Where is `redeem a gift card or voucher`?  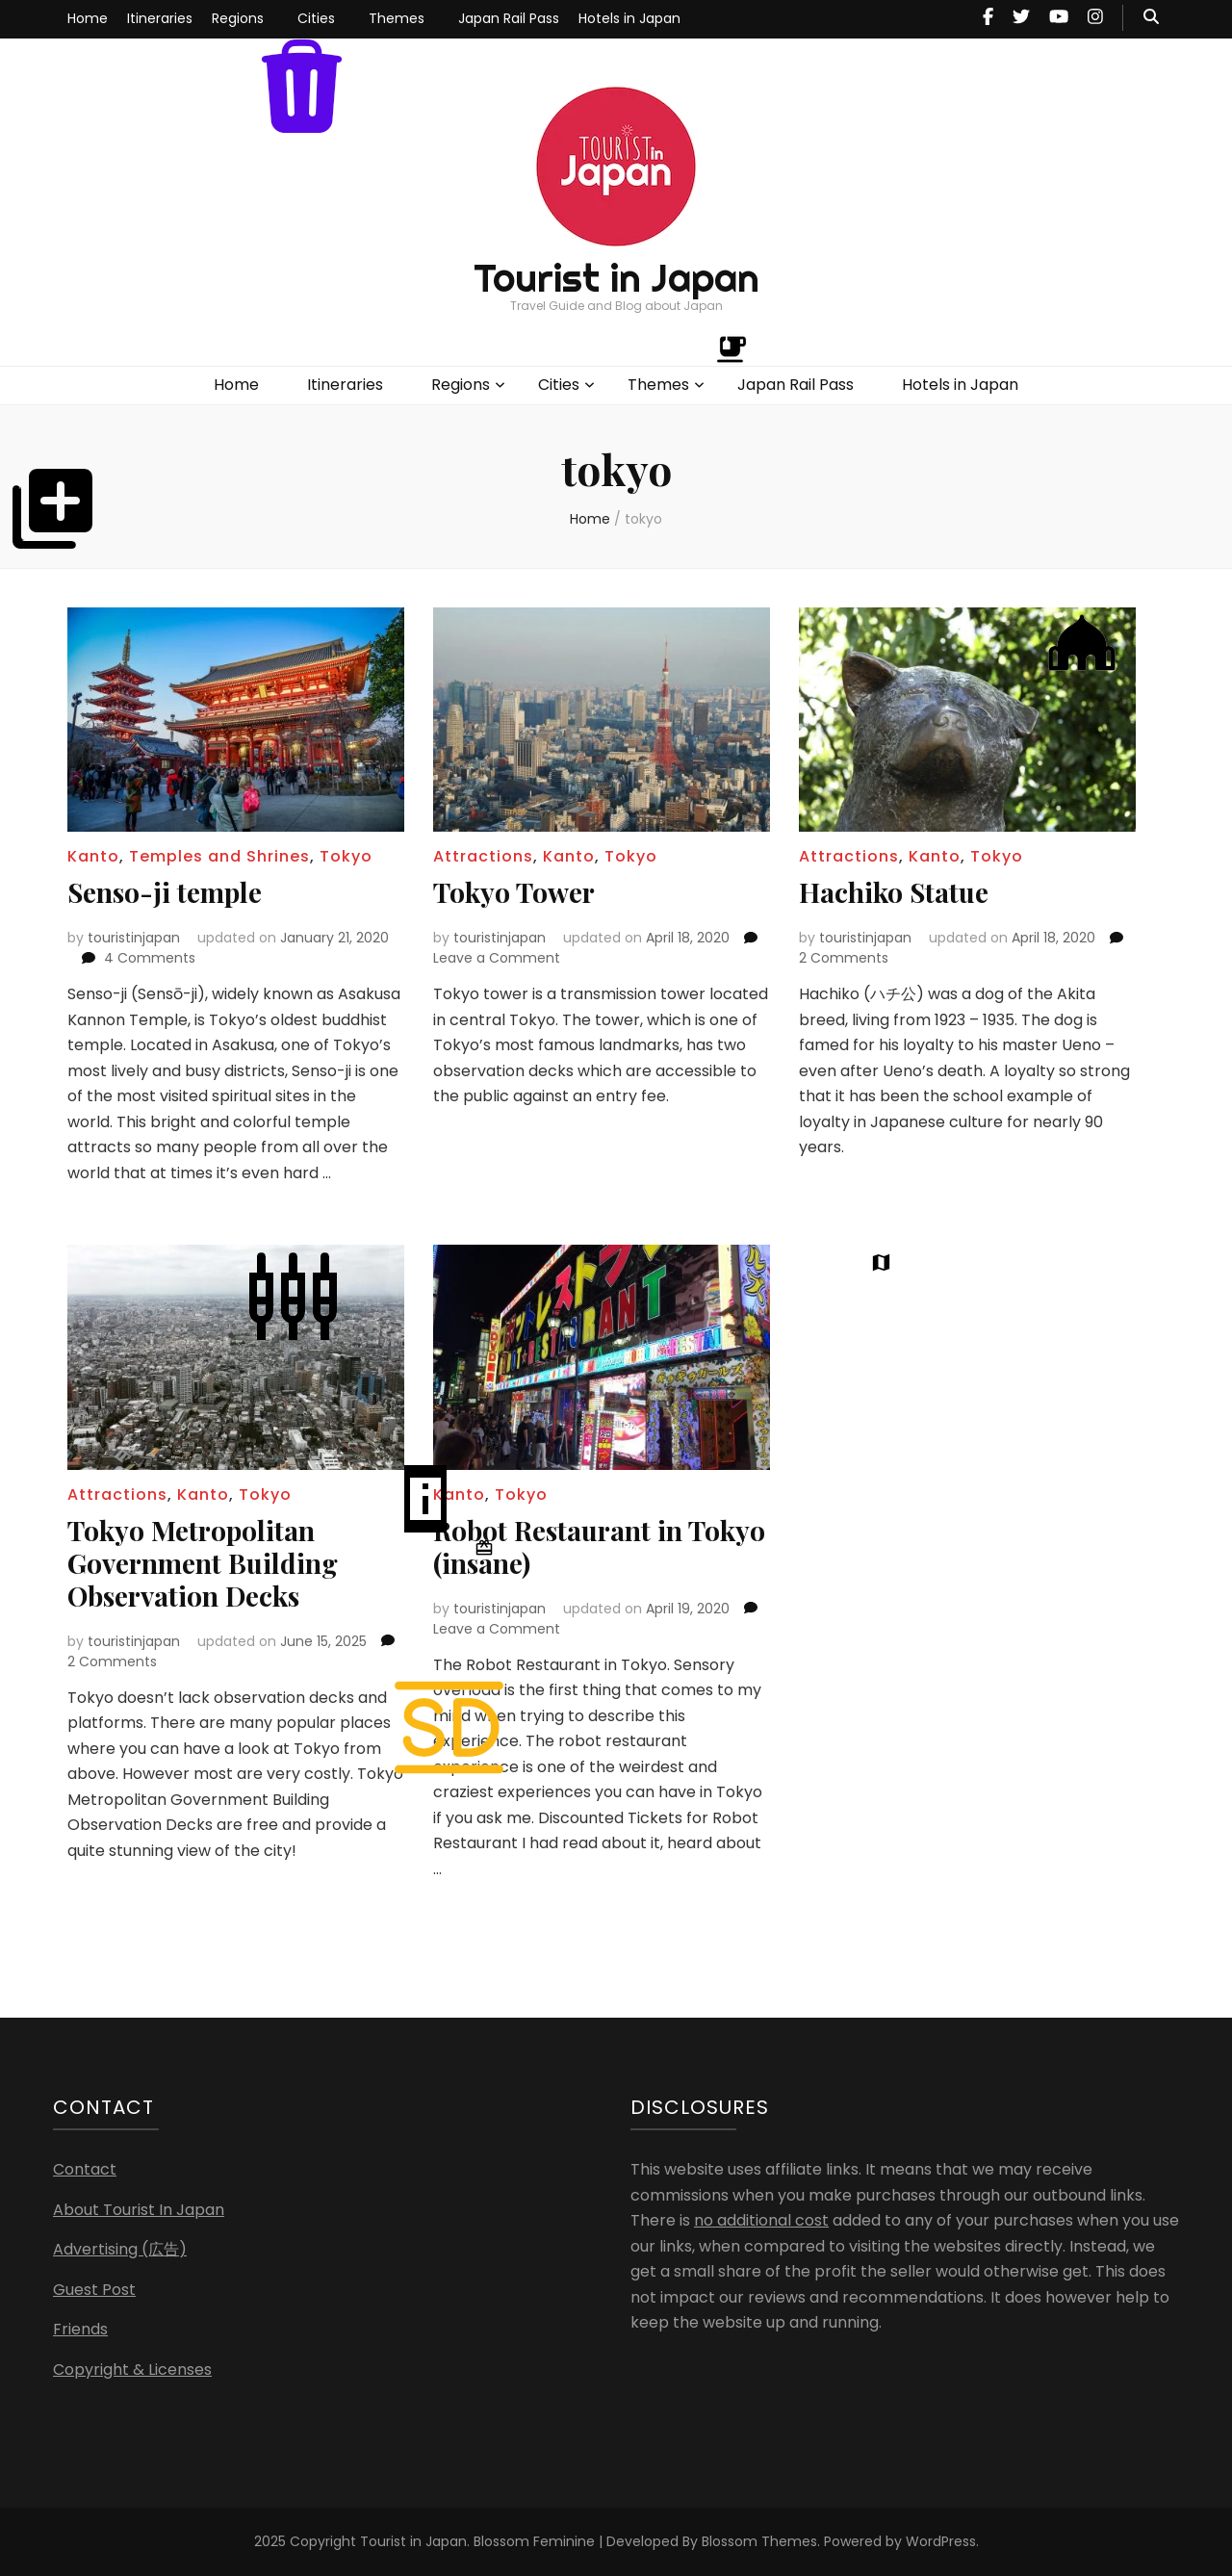 redeem a gift card or voucher is located at coordinates (484, 1548).